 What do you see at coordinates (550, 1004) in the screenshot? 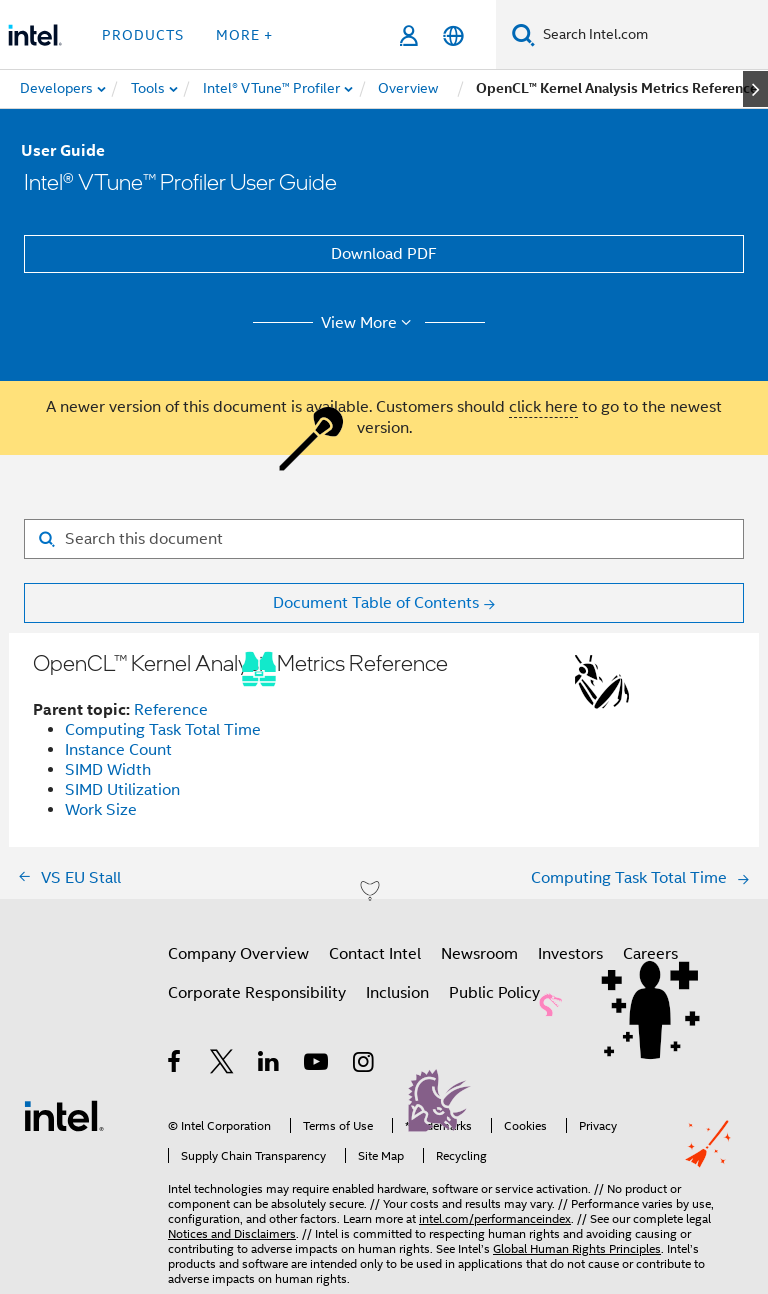
I see `select sea serpent creature in game` at bounding box center [550, 1004].